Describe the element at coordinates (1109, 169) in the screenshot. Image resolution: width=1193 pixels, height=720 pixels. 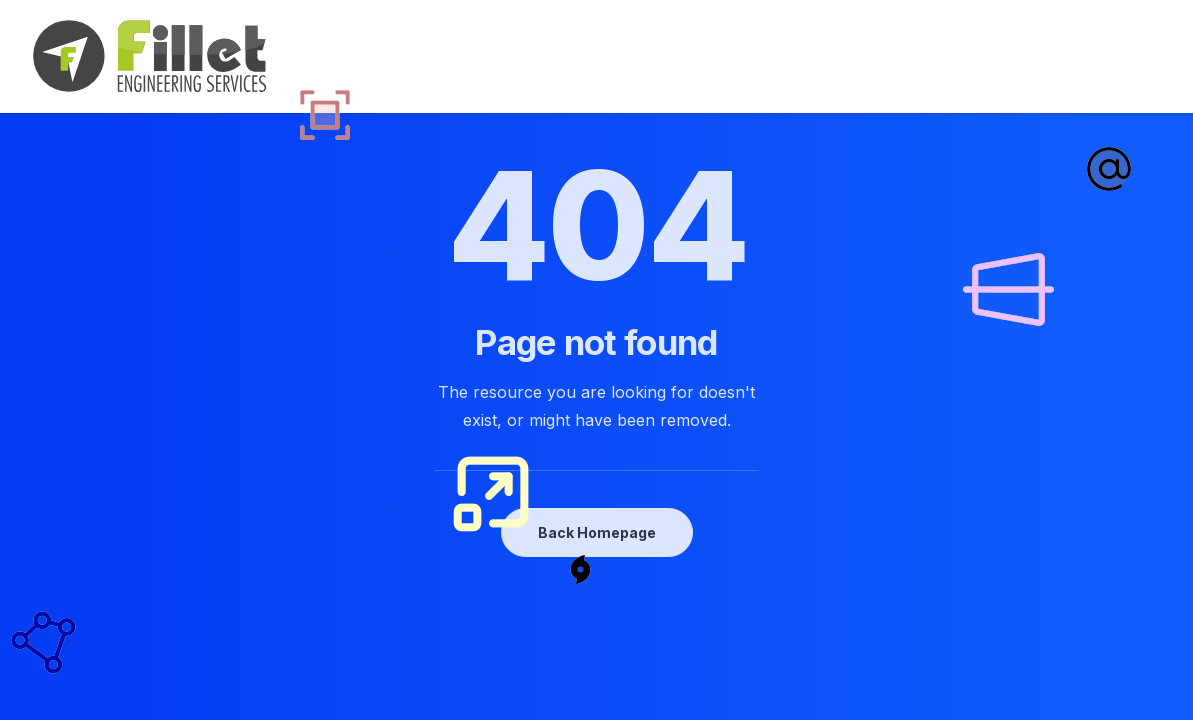
I see `mention a user in a post or comment` at that location.